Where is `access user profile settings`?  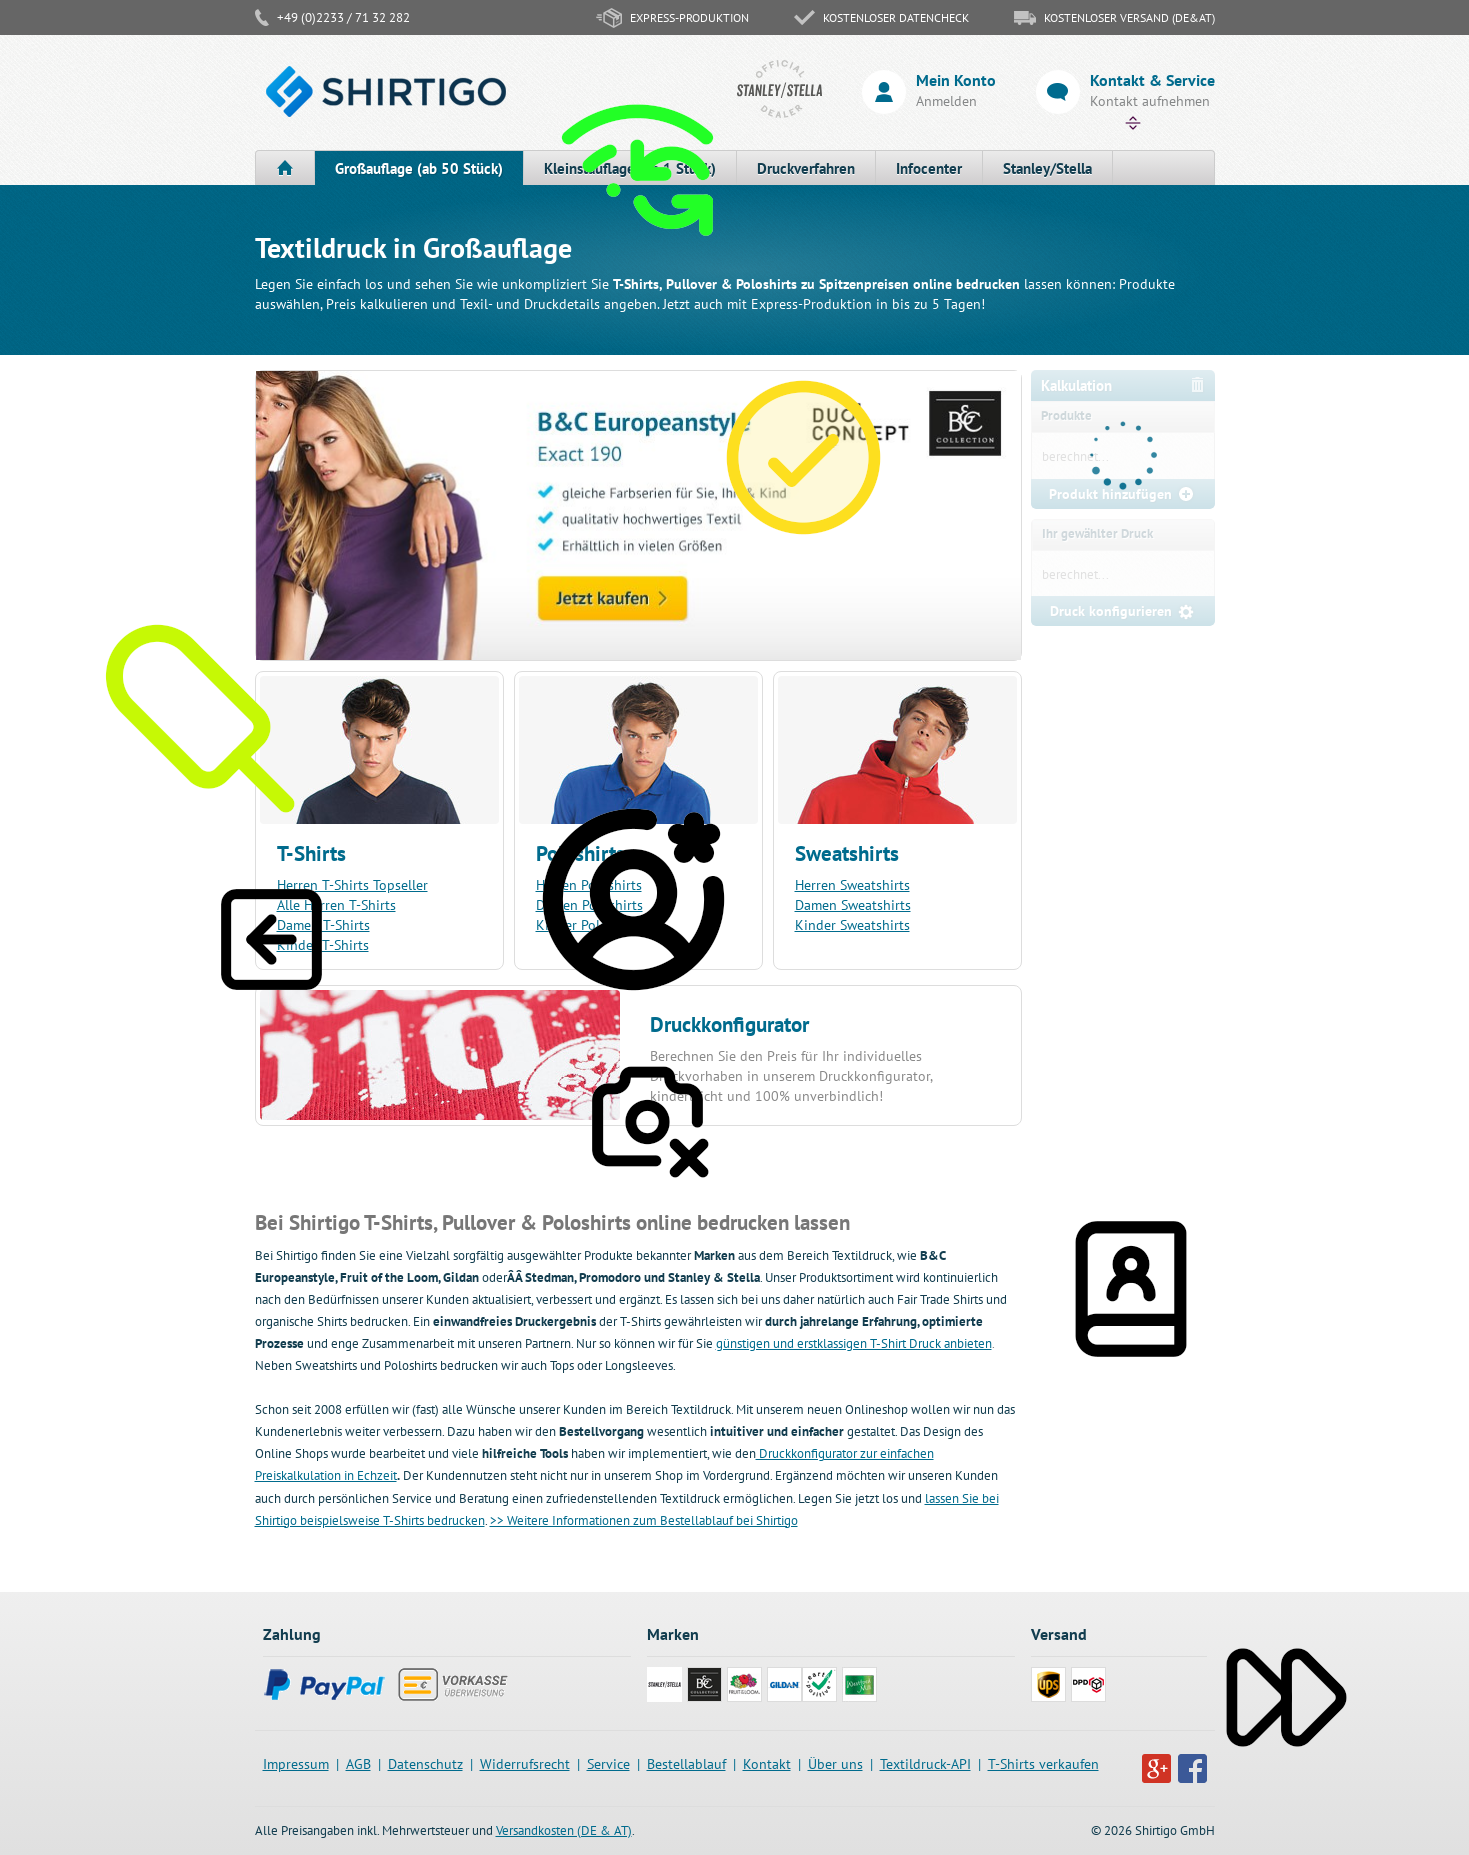 access user profile settings is located at coordinates (633, 899).